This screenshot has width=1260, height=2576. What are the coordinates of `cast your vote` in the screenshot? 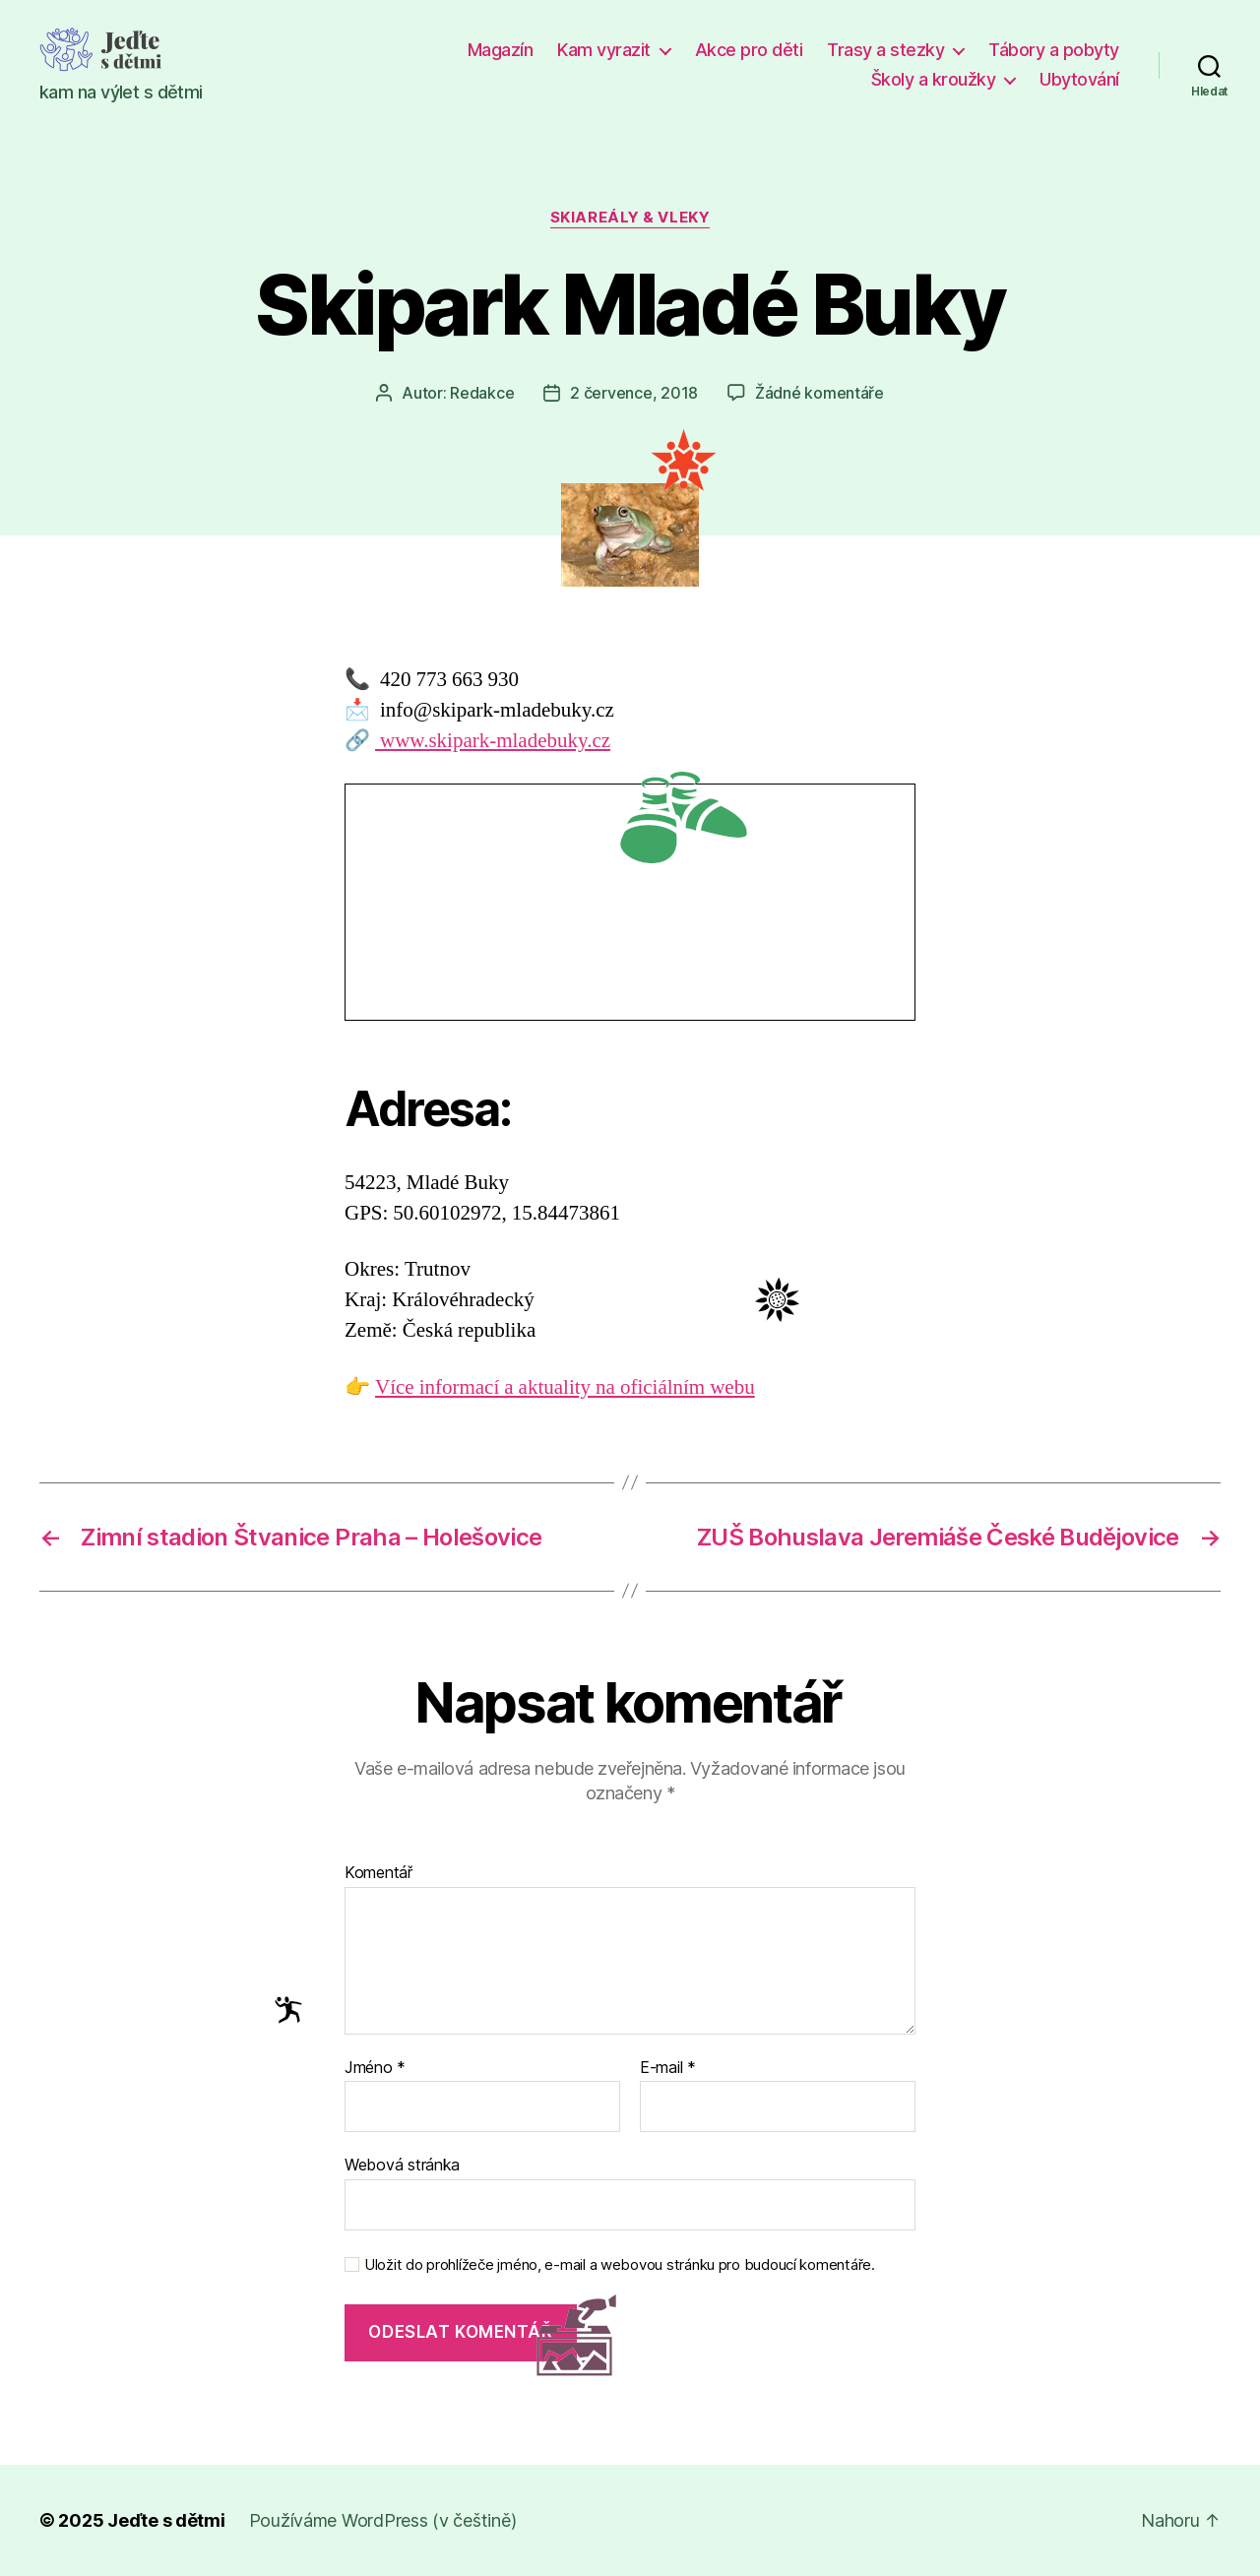 It's located at (574, 2335).